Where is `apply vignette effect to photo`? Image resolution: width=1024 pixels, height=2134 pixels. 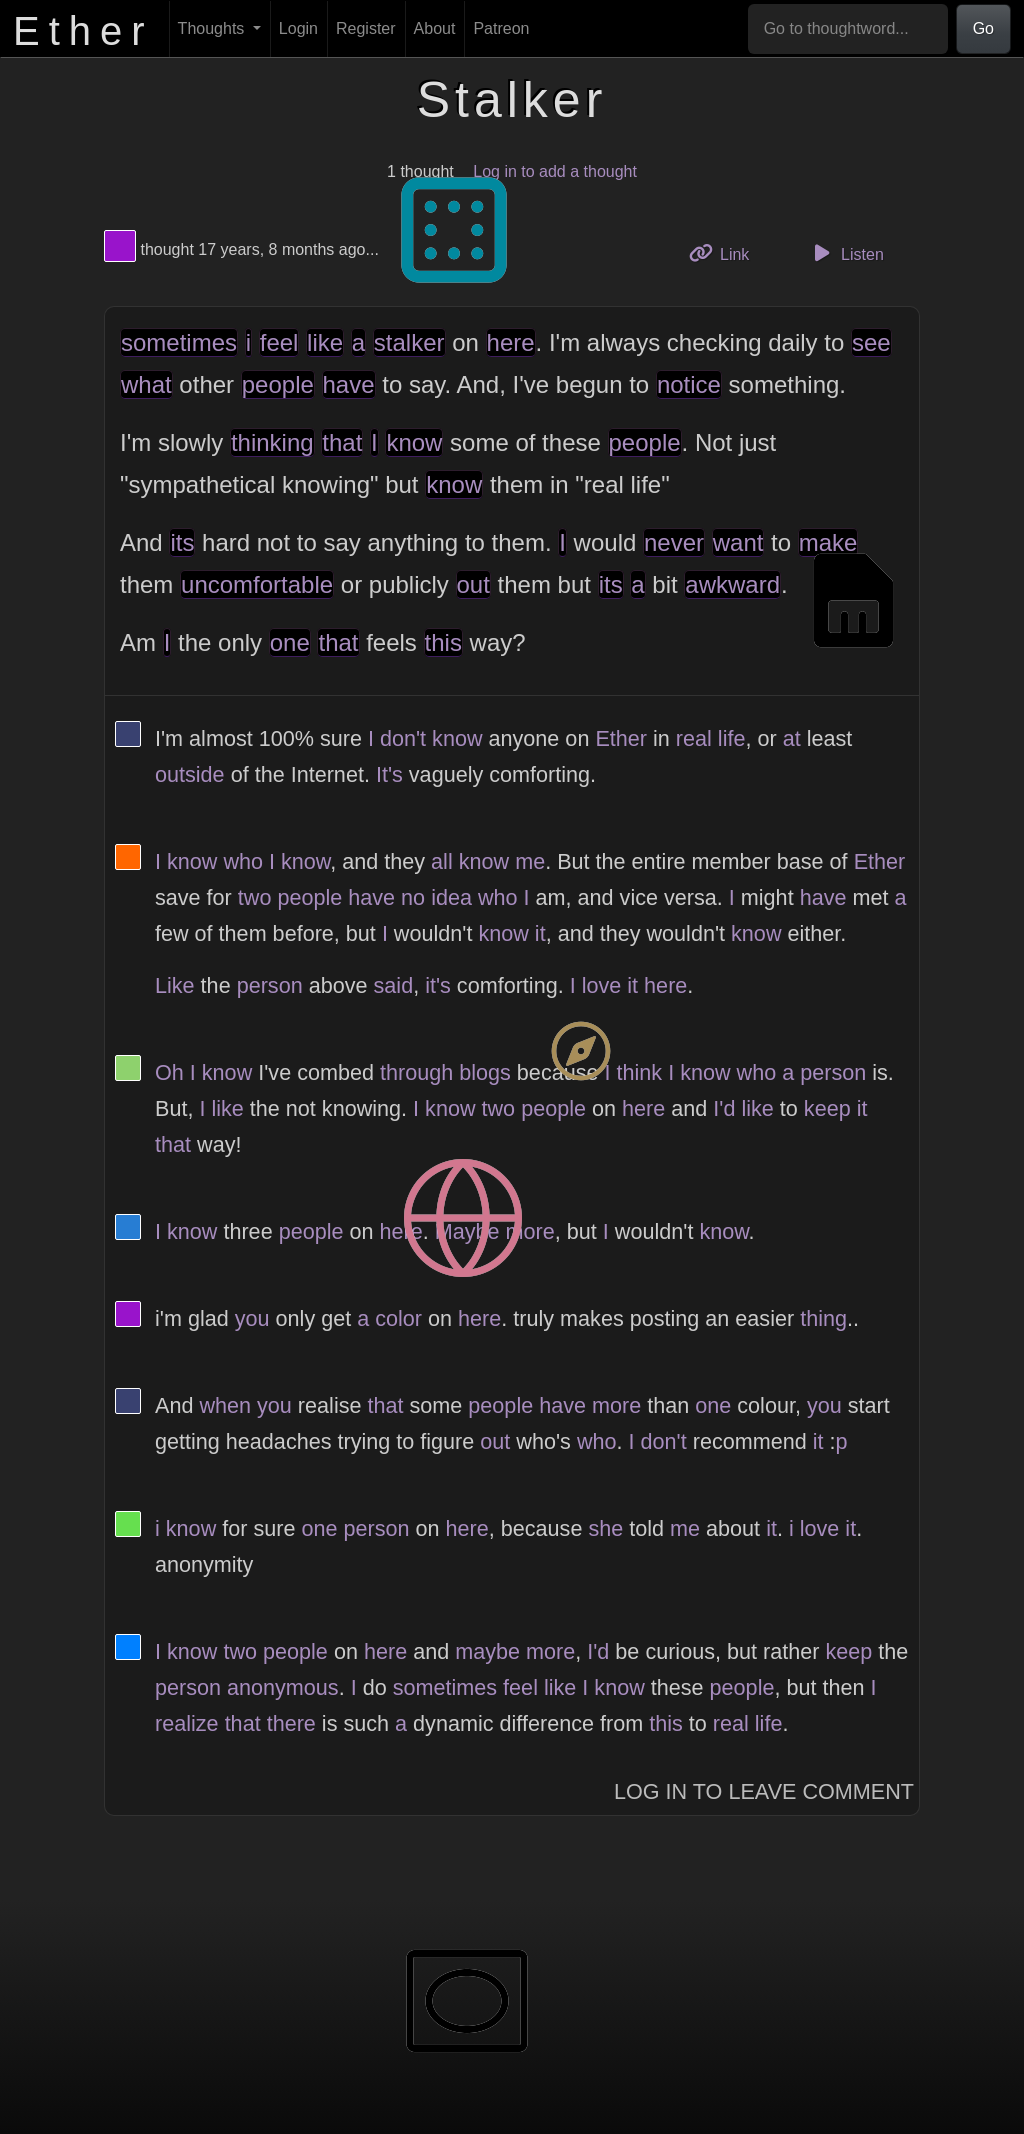 apply vignette effect to photo is located at coordinates (467, 2001).